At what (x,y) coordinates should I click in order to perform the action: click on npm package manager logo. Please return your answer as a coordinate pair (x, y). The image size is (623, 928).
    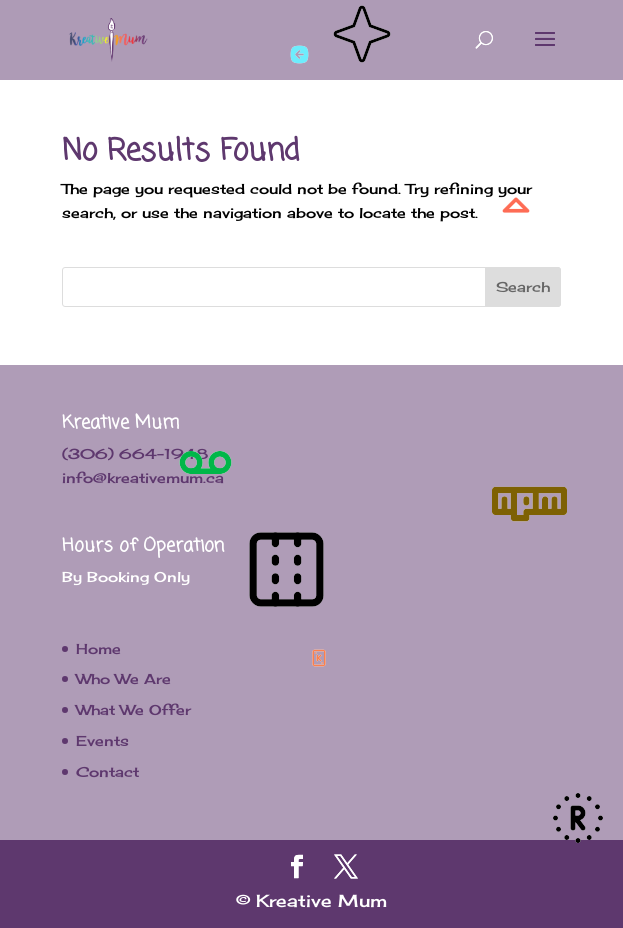
    Looking at the image, I should click on (529, 502).